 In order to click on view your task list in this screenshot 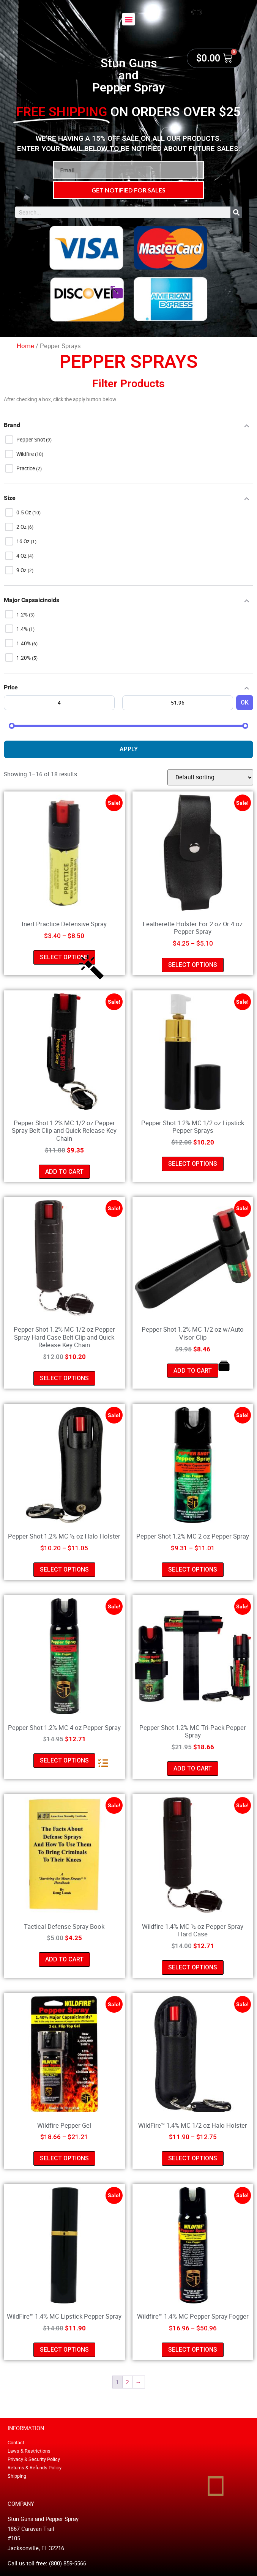, I will do `click(103, 1763)`.